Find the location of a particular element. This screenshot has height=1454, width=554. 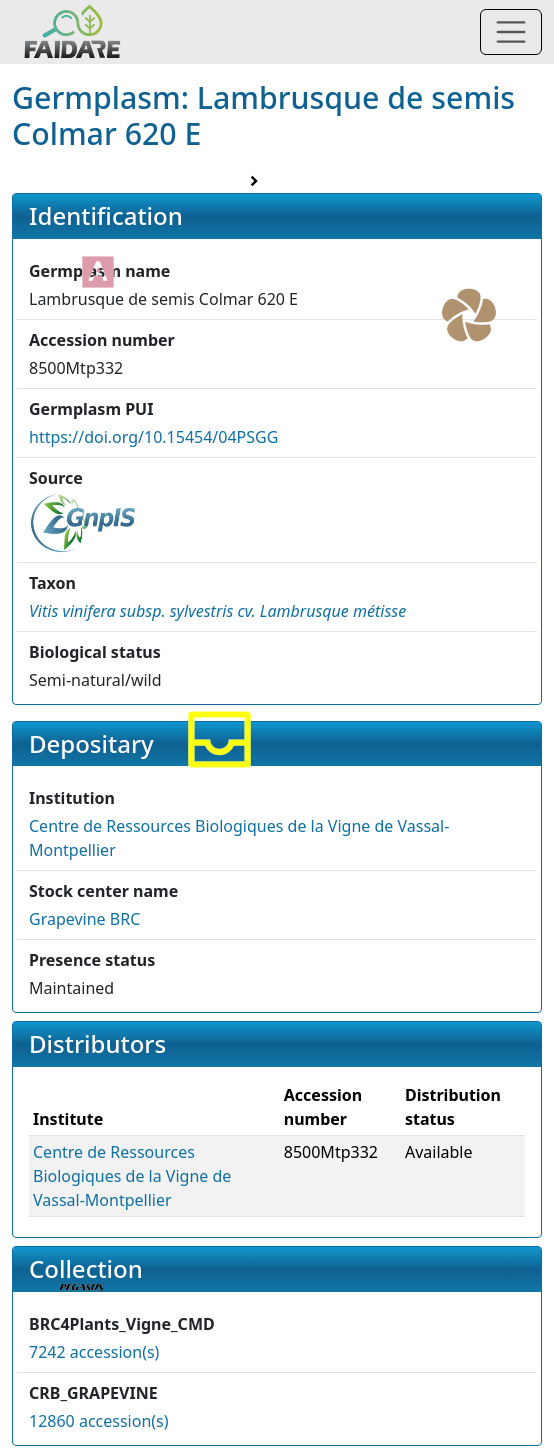

Pegasus Airlines logo is located at coordinates (81, 1287).